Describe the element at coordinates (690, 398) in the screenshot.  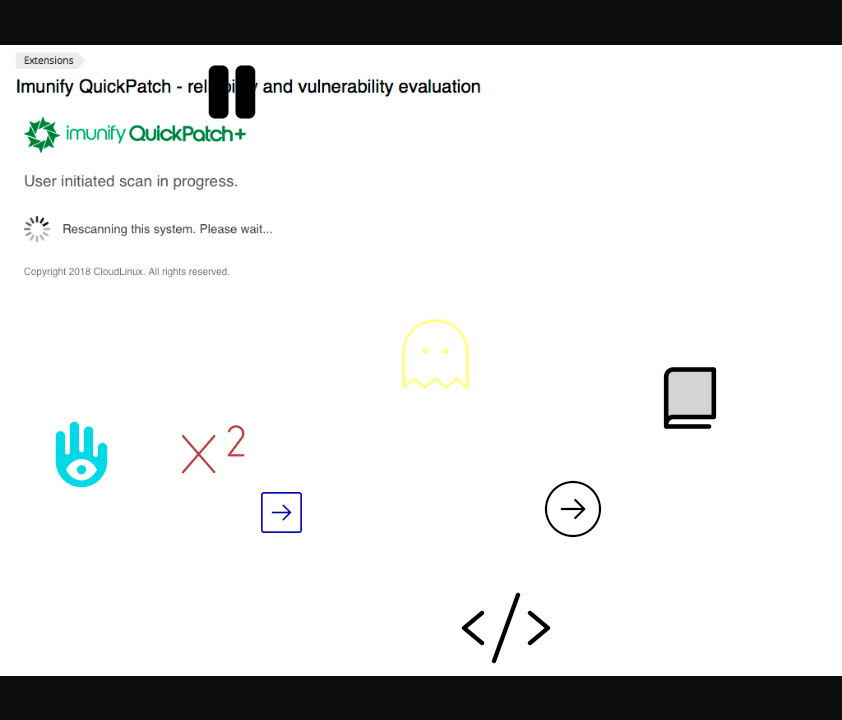
I see `open a book or reading view` at that location.